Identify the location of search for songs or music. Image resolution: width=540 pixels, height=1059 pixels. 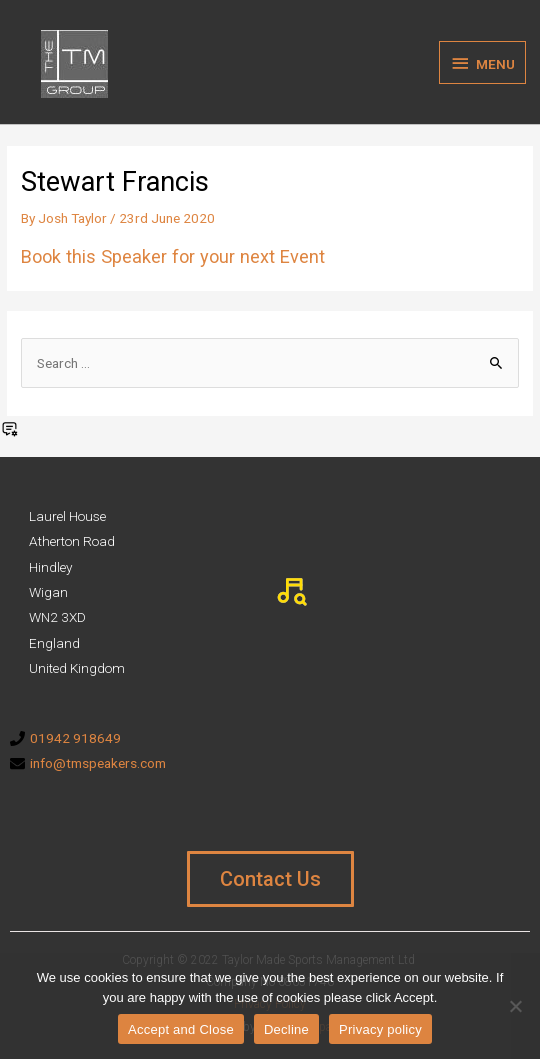
(291, 590).